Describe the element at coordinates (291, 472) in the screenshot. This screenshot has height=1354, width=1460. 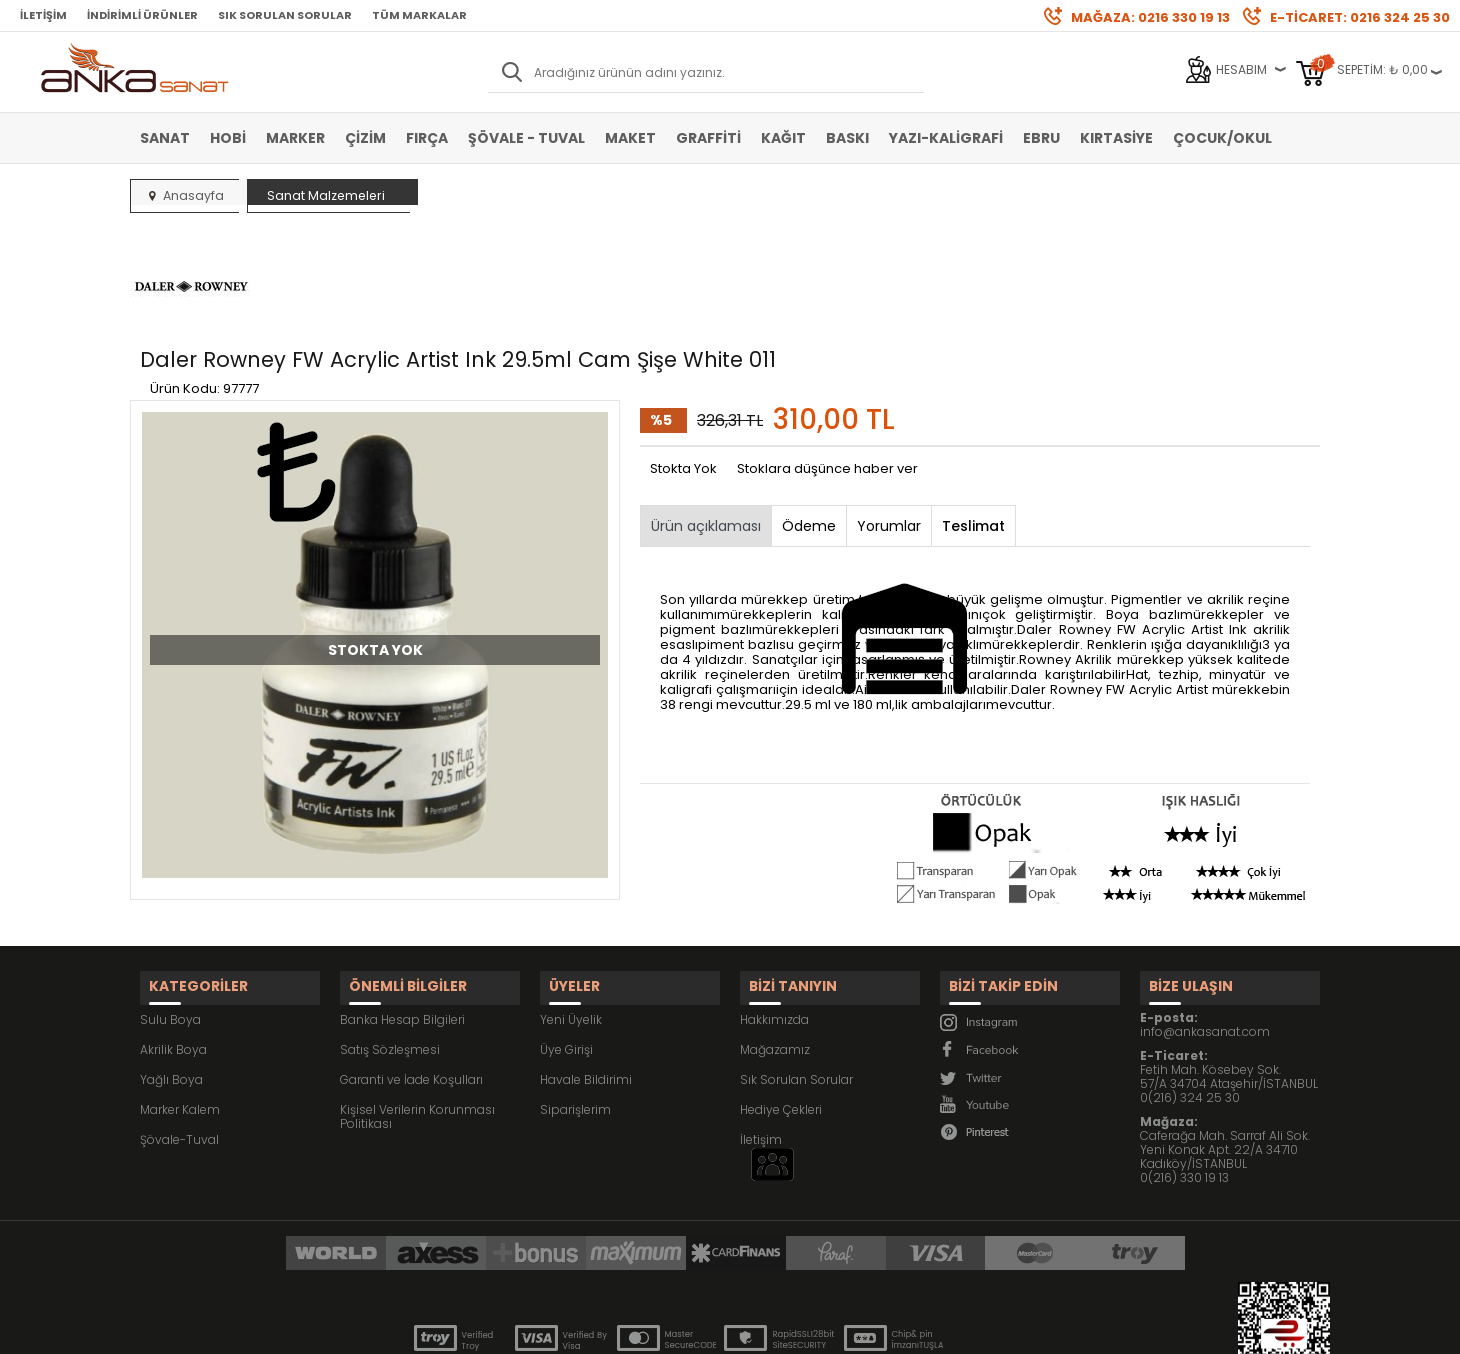
I see `indicates price or payment in turkish lira` at that location.